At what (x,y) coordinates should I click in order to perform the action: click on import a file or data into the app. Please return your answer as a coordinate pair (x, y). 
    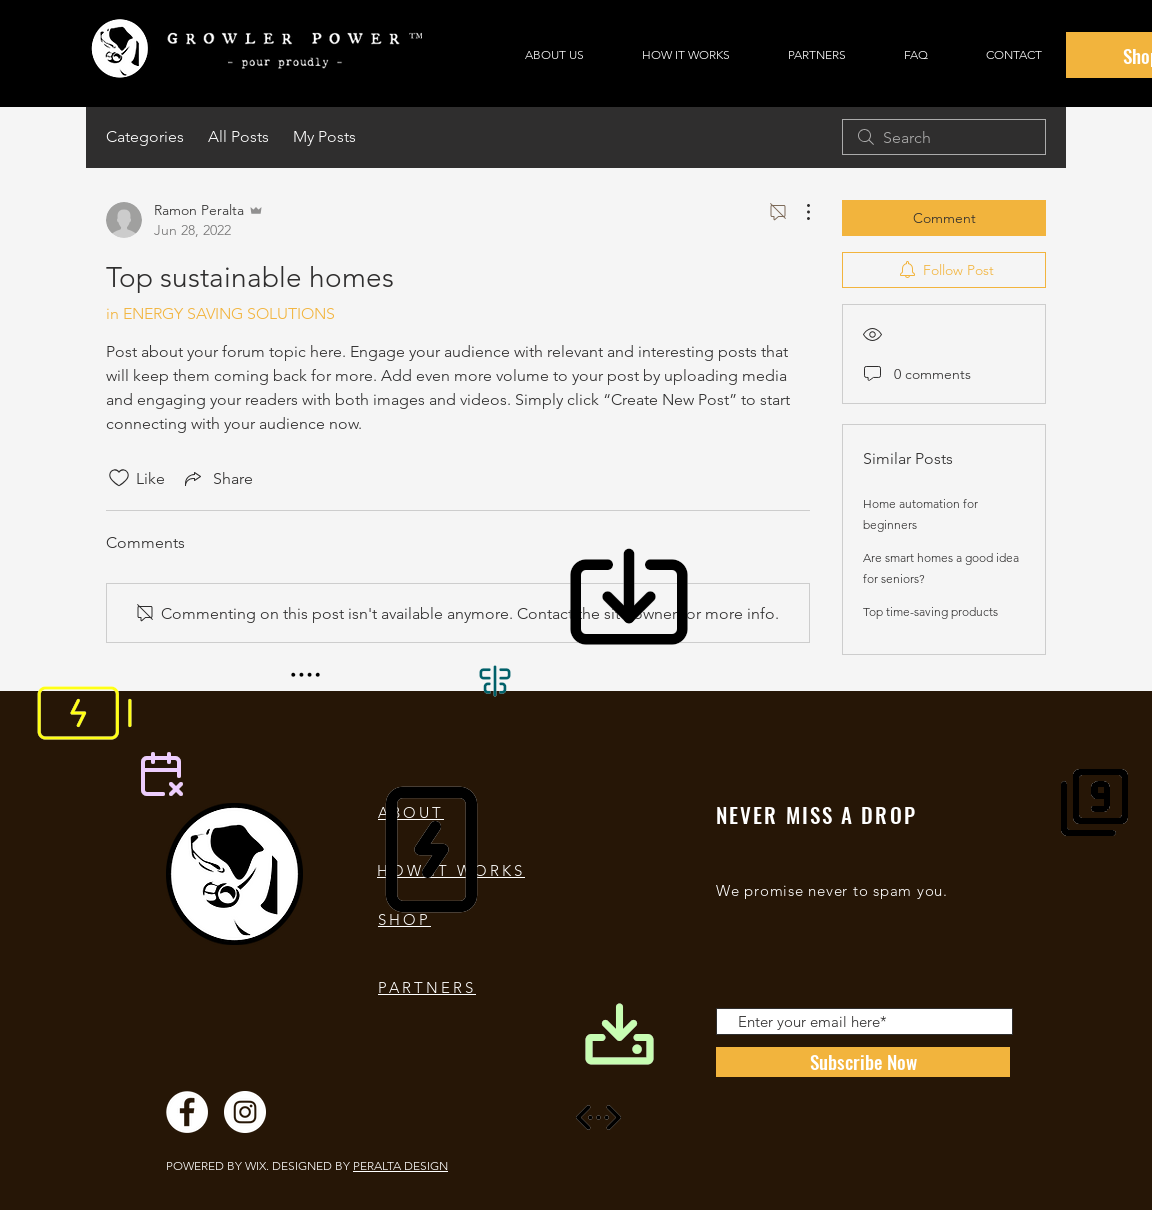
    Looking at the image, I should click on (629, 602).